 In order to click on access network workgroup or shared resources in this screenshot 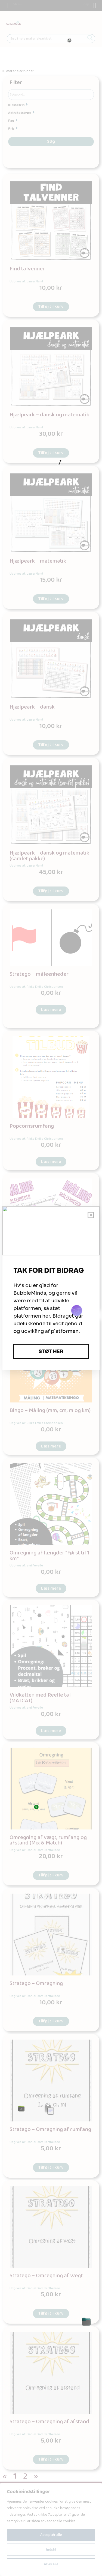, I will do `click(77, 1311)`.